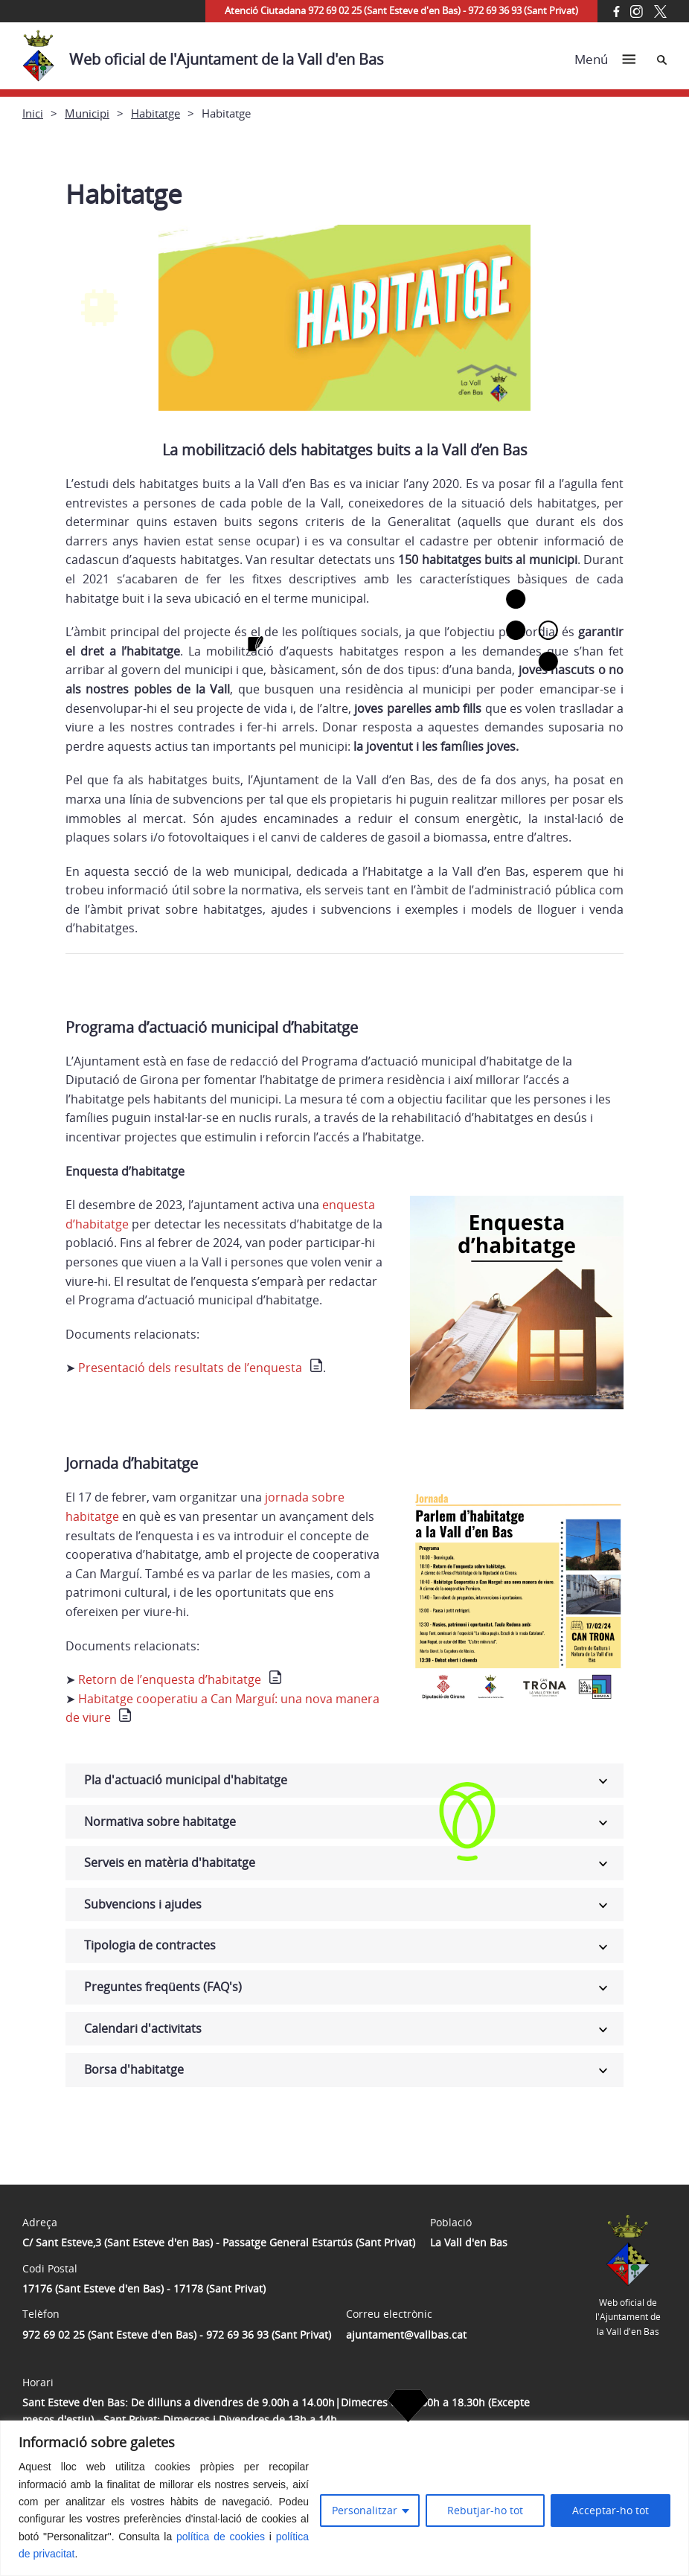  Describe the element at coordinates (467, 1822) in the screenshot. I see `open the Uphold app` at that location.